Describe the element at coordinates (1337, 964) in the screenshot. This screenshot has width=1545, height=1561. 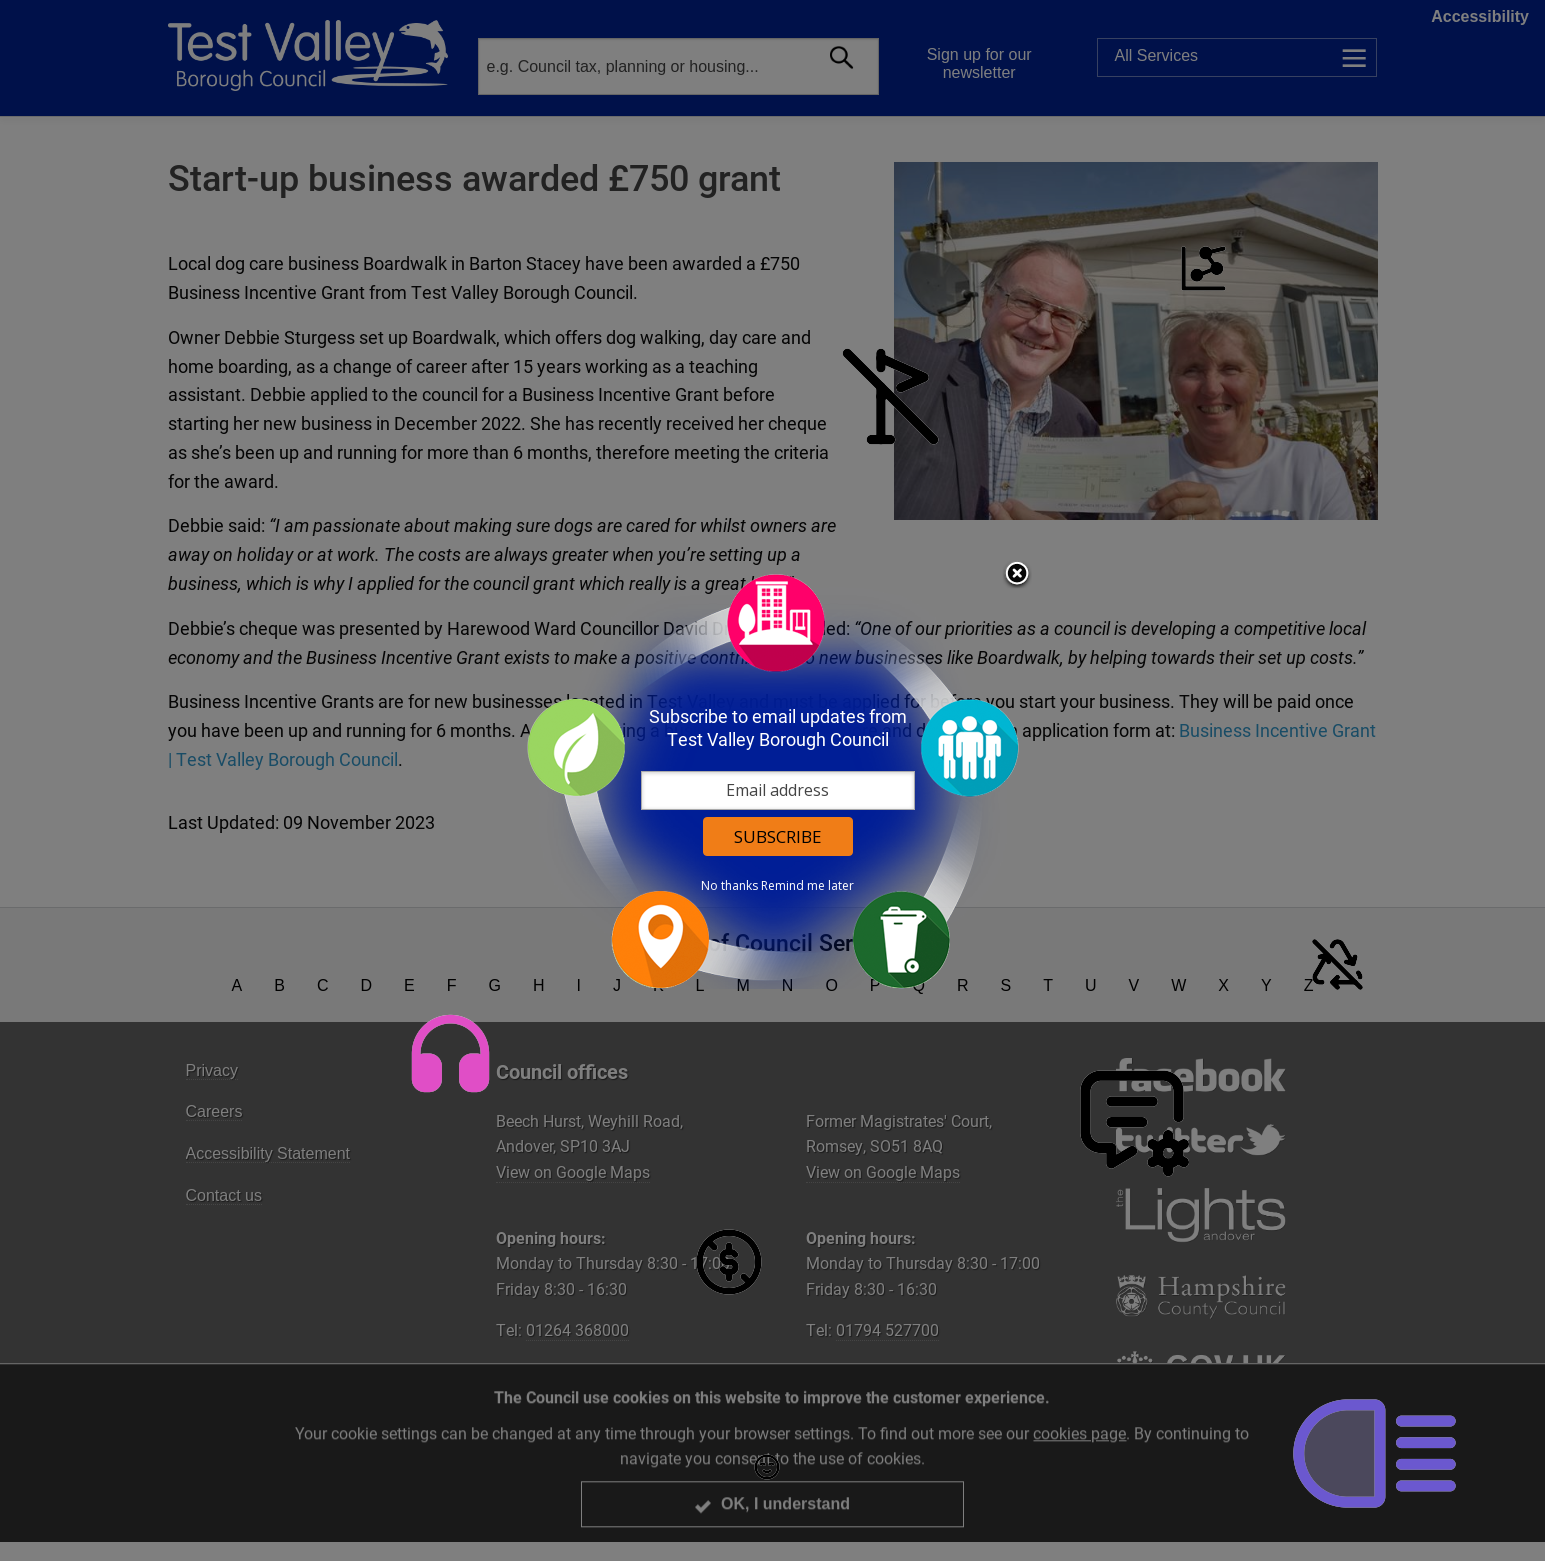
I see `recycling unavailable or disabled` at that location.